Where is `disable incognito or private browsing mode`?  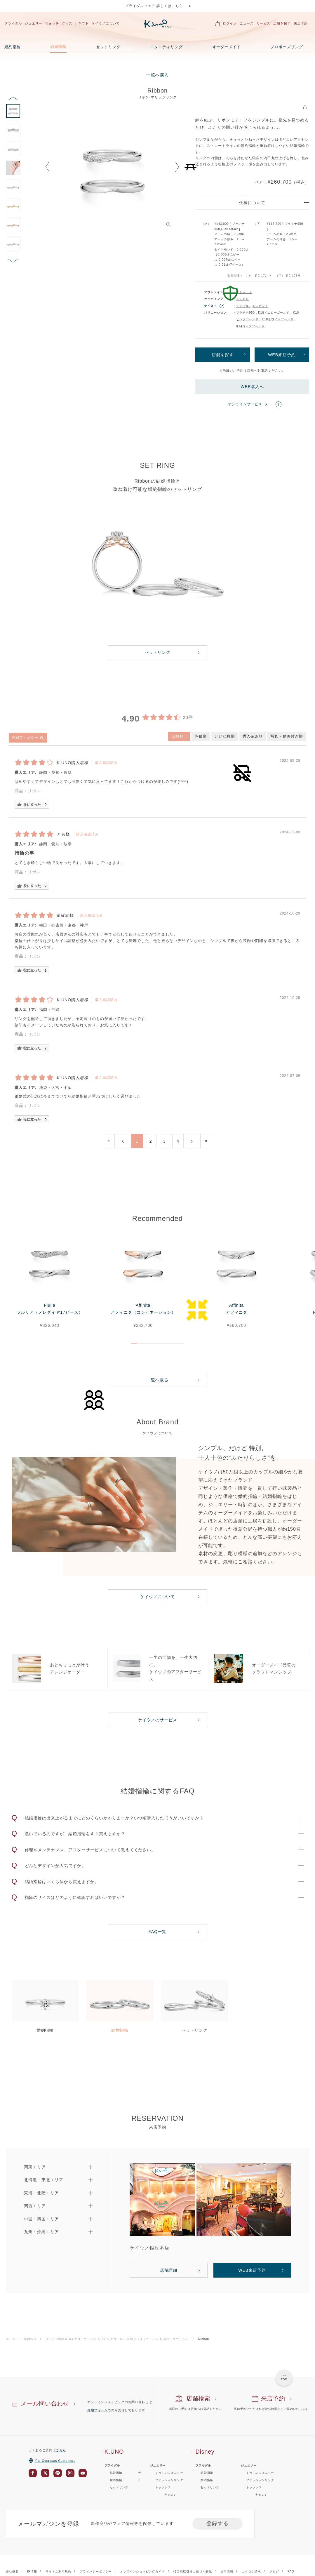 disable incognito or private browsing mode is located at coordinates (242, 773).